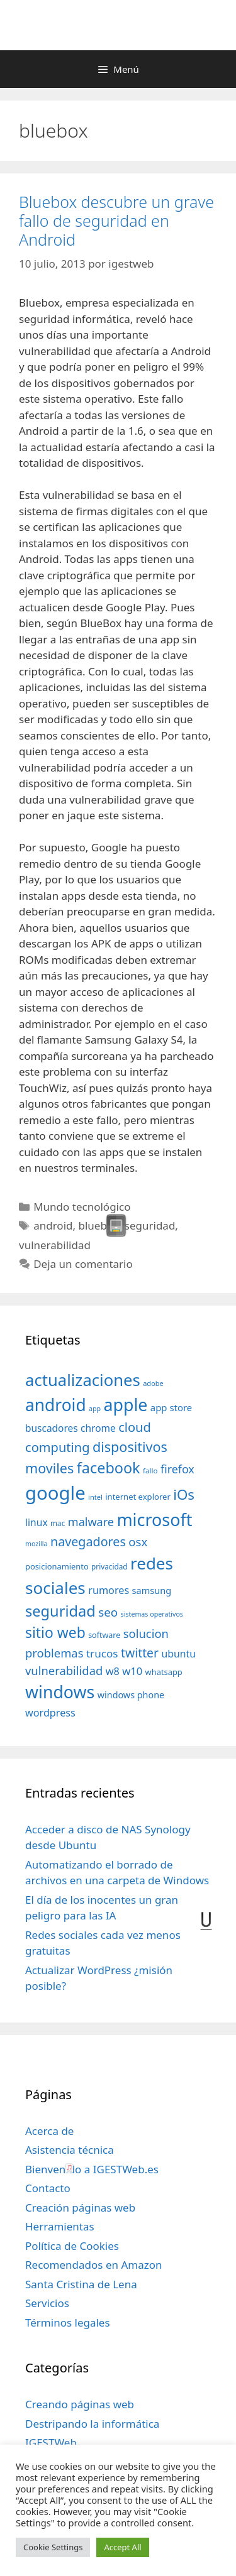 The image size is (236, 2576). Describe the element at coordinates (69, 2168) in the screenshot. I see `a windows media audio (.wma) file` at that location.